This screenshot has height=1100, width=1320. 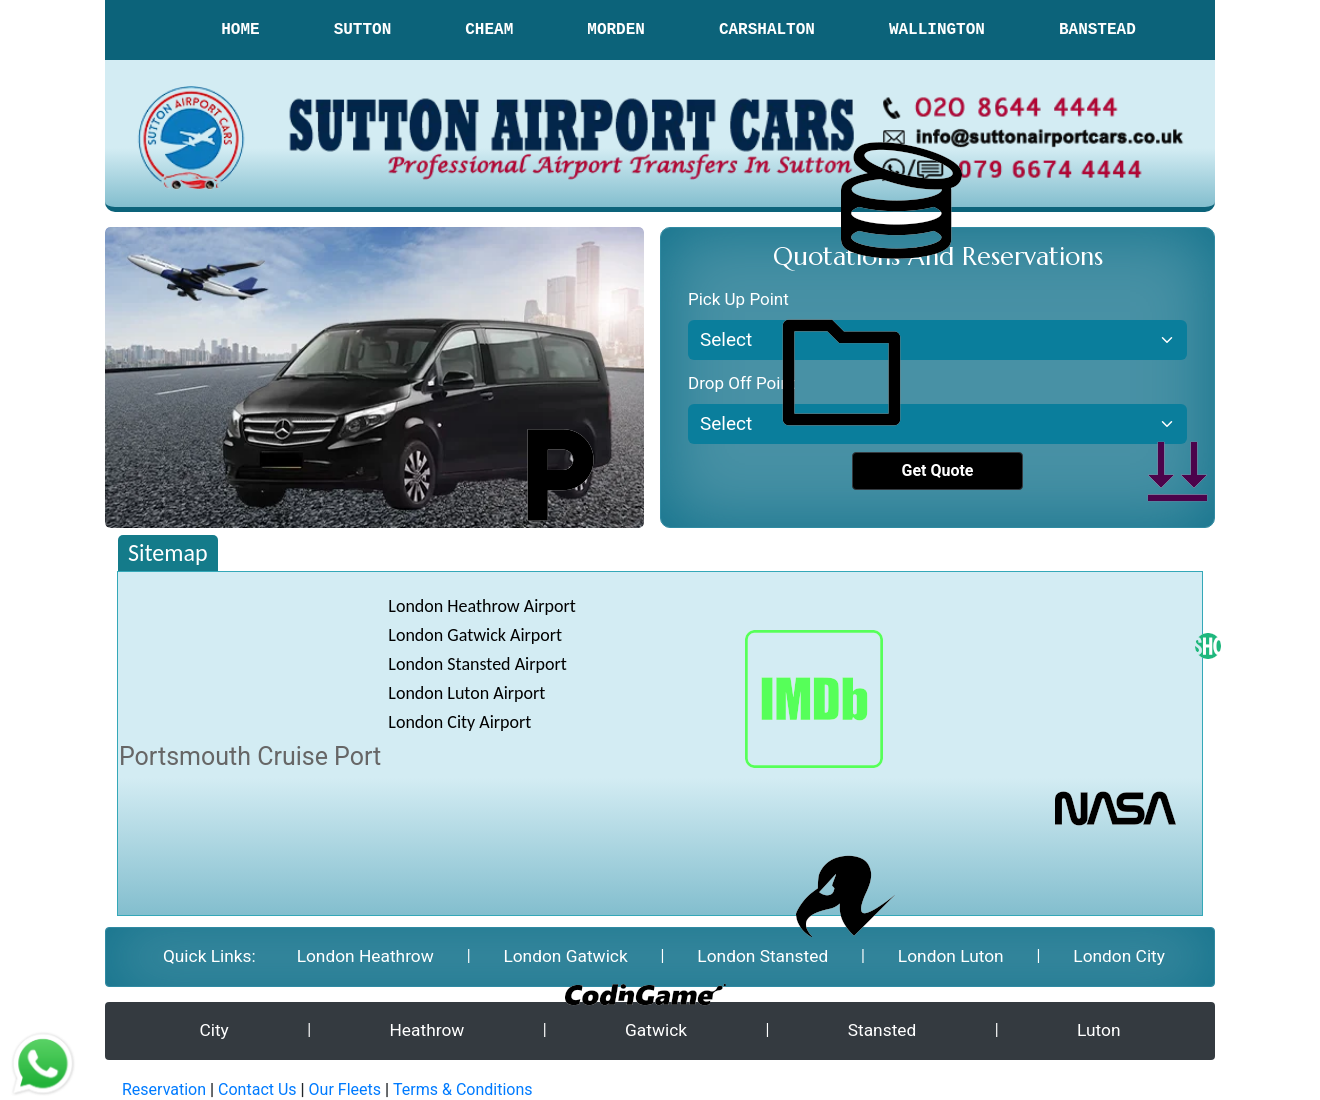 What do you see at coordinates (1177, 471) in the screenshot?
I see `align selected elements to the bottom` at bounding box center [1177, 471].